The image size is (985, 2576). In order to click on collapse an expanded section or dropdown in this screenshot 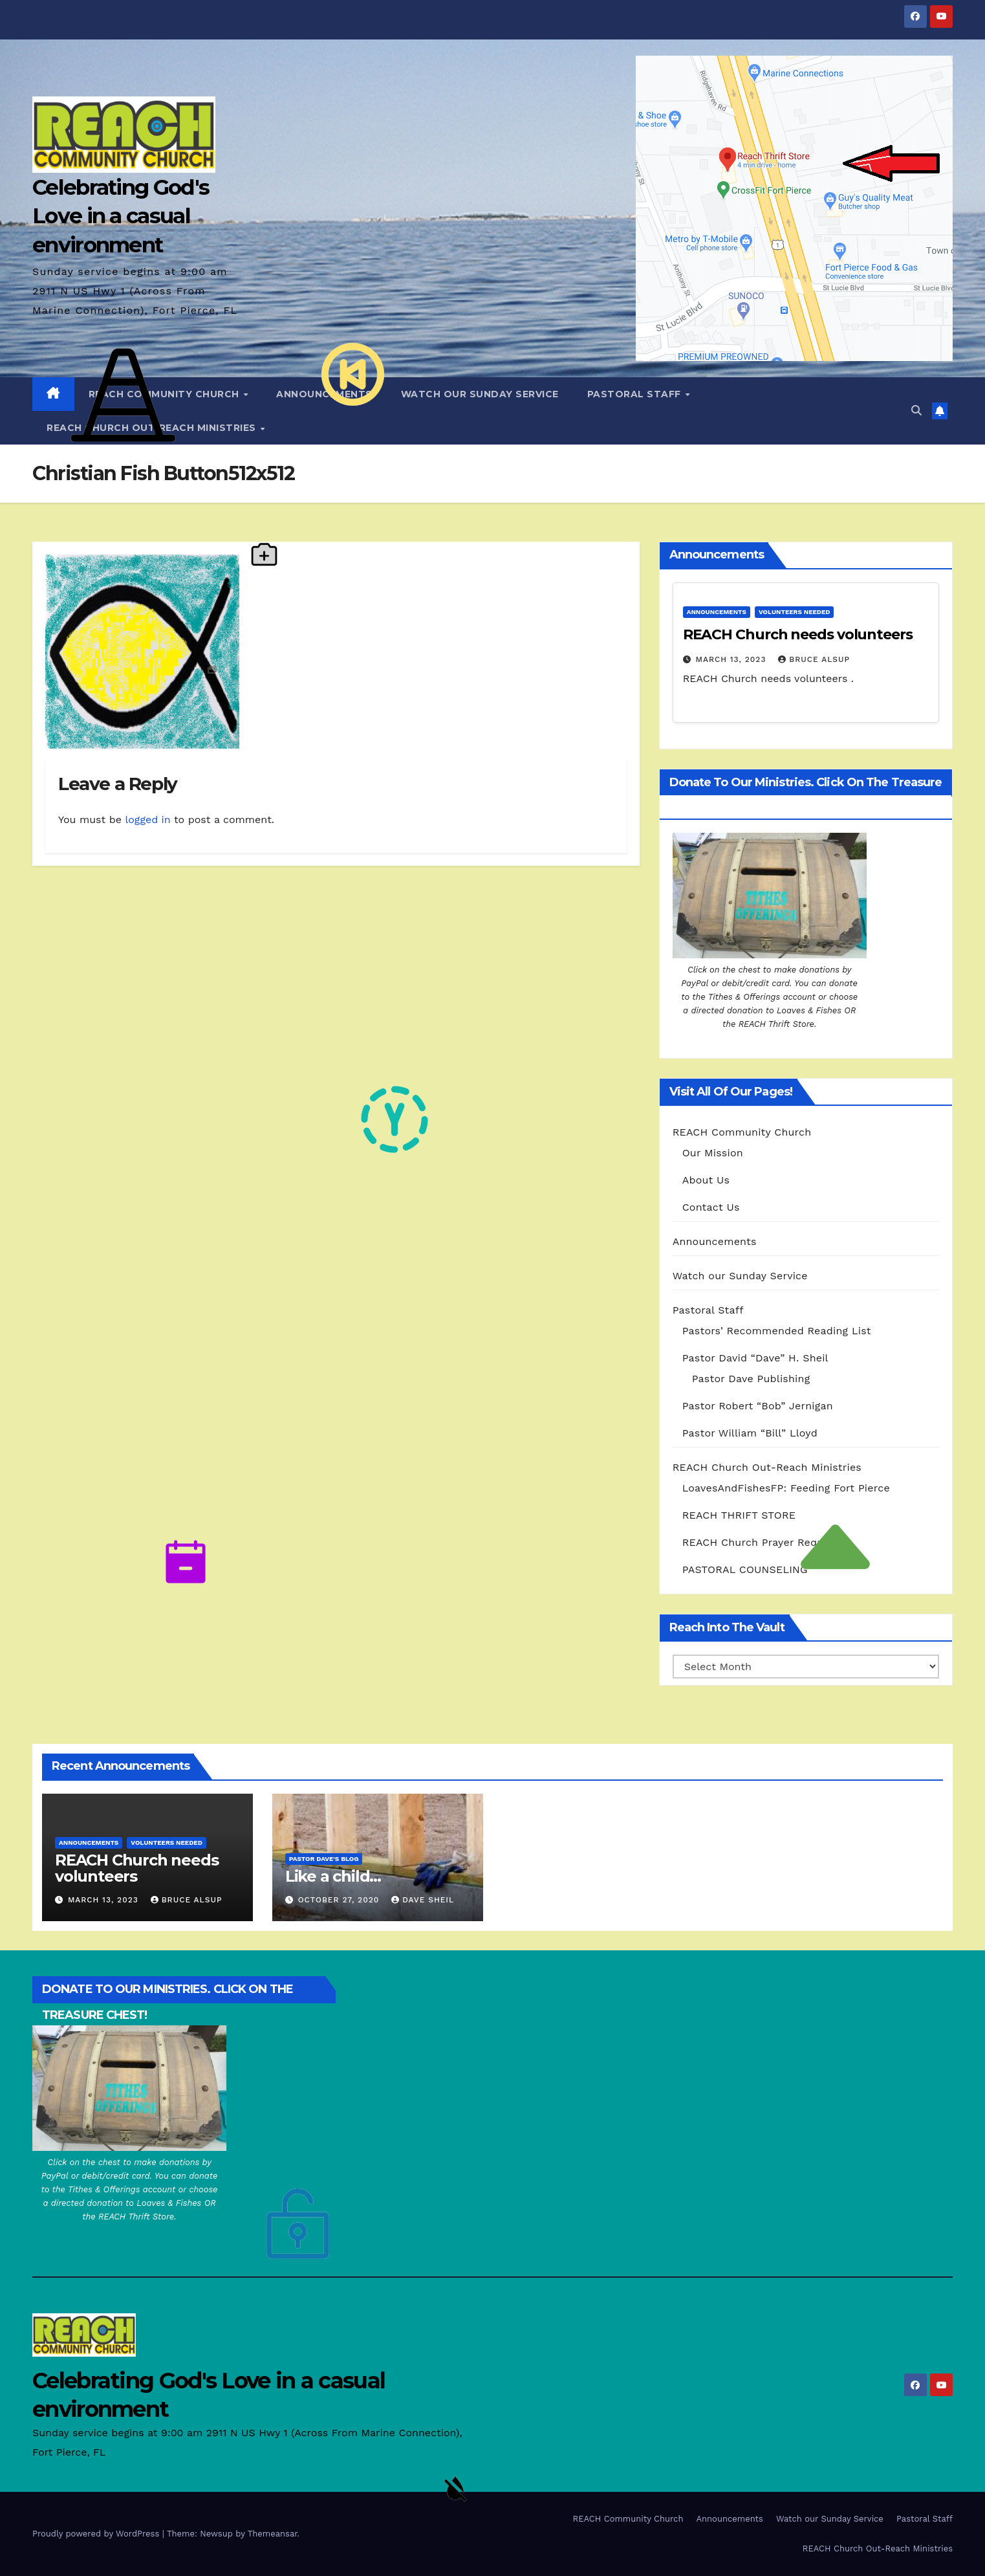, I will do `click(835, 1547)`.